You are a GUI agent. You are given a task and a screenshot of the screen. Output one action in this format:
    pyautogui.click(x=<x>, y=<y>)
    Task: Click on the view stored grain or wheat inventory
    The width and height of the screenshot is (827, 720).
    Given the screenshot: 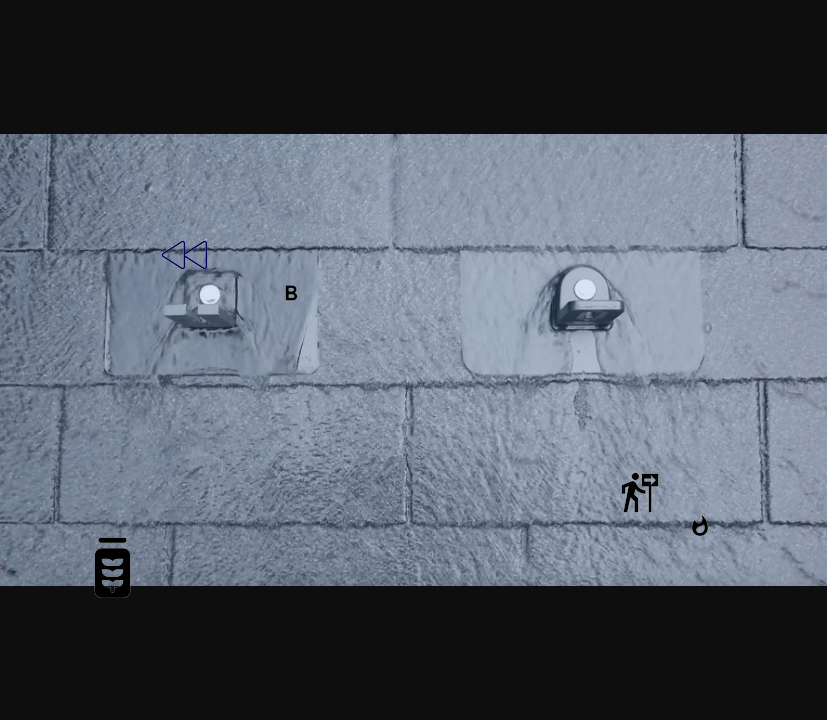 What is the action you would take?
    pyautogui.click(x=112, y=569)
    